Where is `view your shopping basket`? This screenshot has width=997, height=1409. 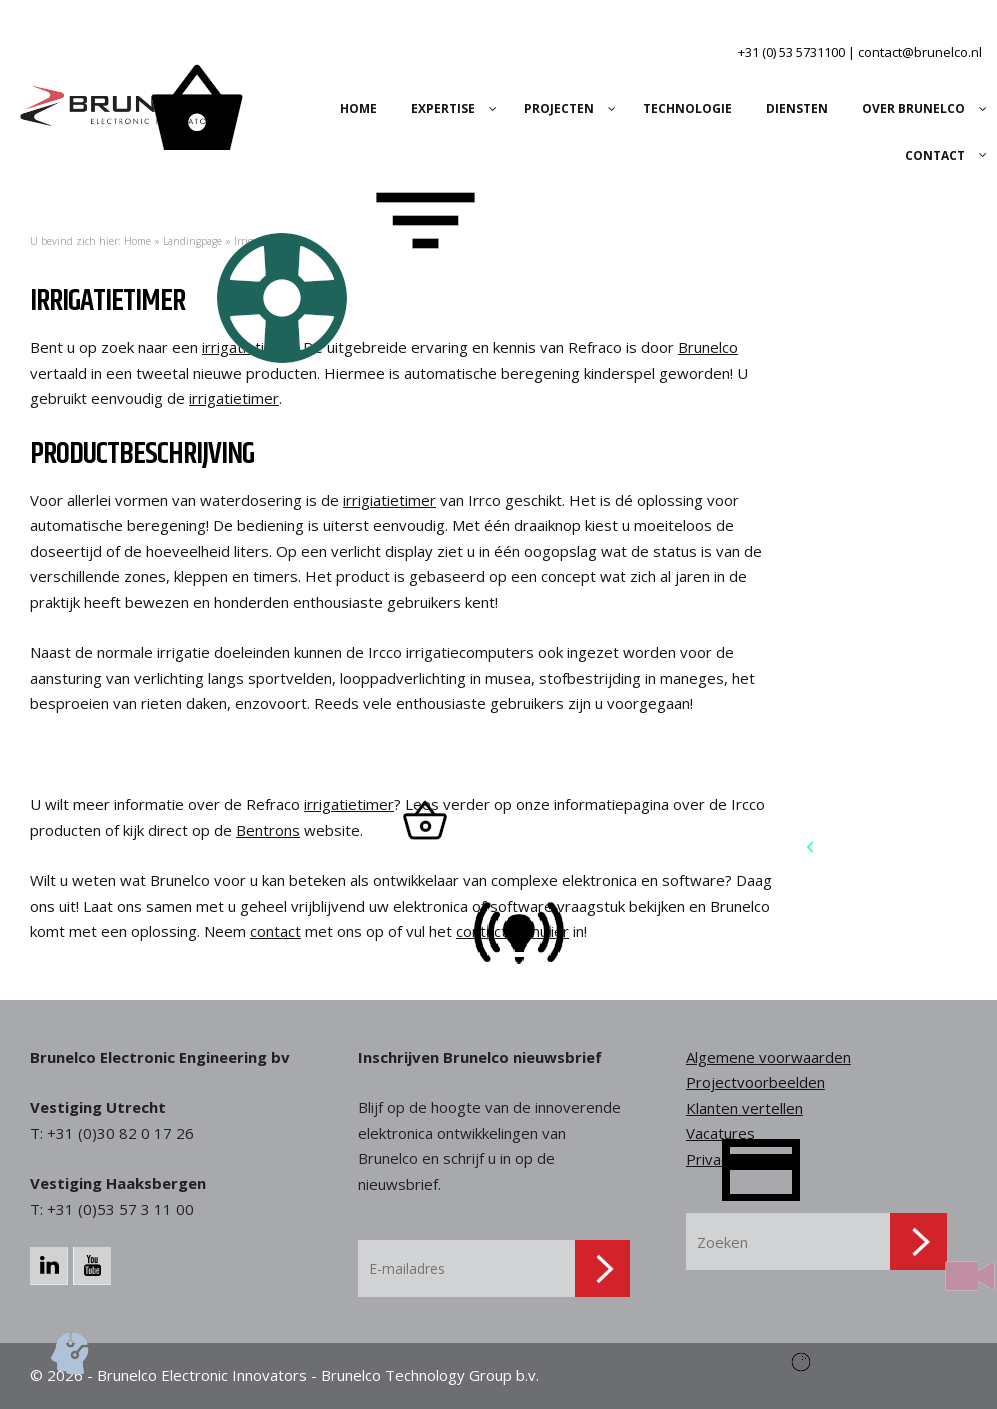
view your shopping basket is located at coordinates (197, 109).